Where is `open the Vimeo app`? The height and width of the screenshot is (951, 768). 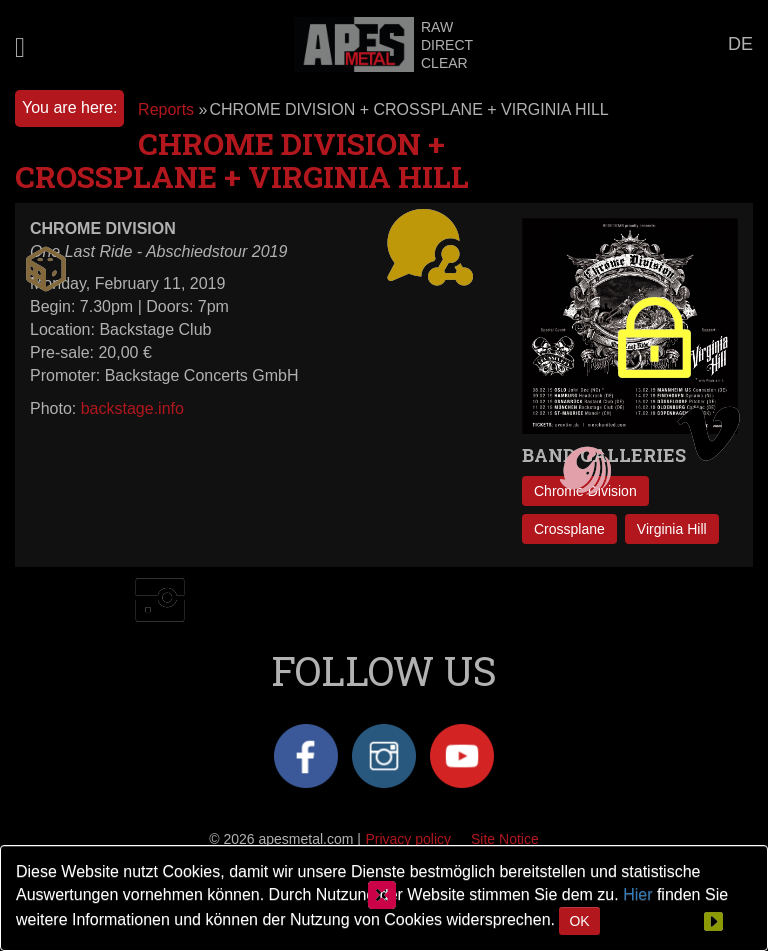
open the Vimeo app is located at coordinates (708, 433).